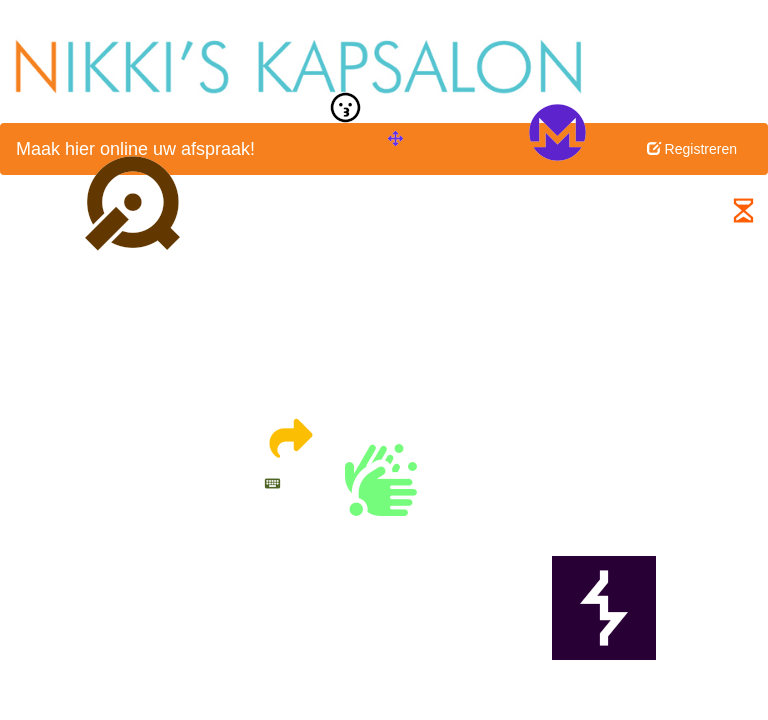  I want to click on send a kiss emoji reaction, so click(345, 107).